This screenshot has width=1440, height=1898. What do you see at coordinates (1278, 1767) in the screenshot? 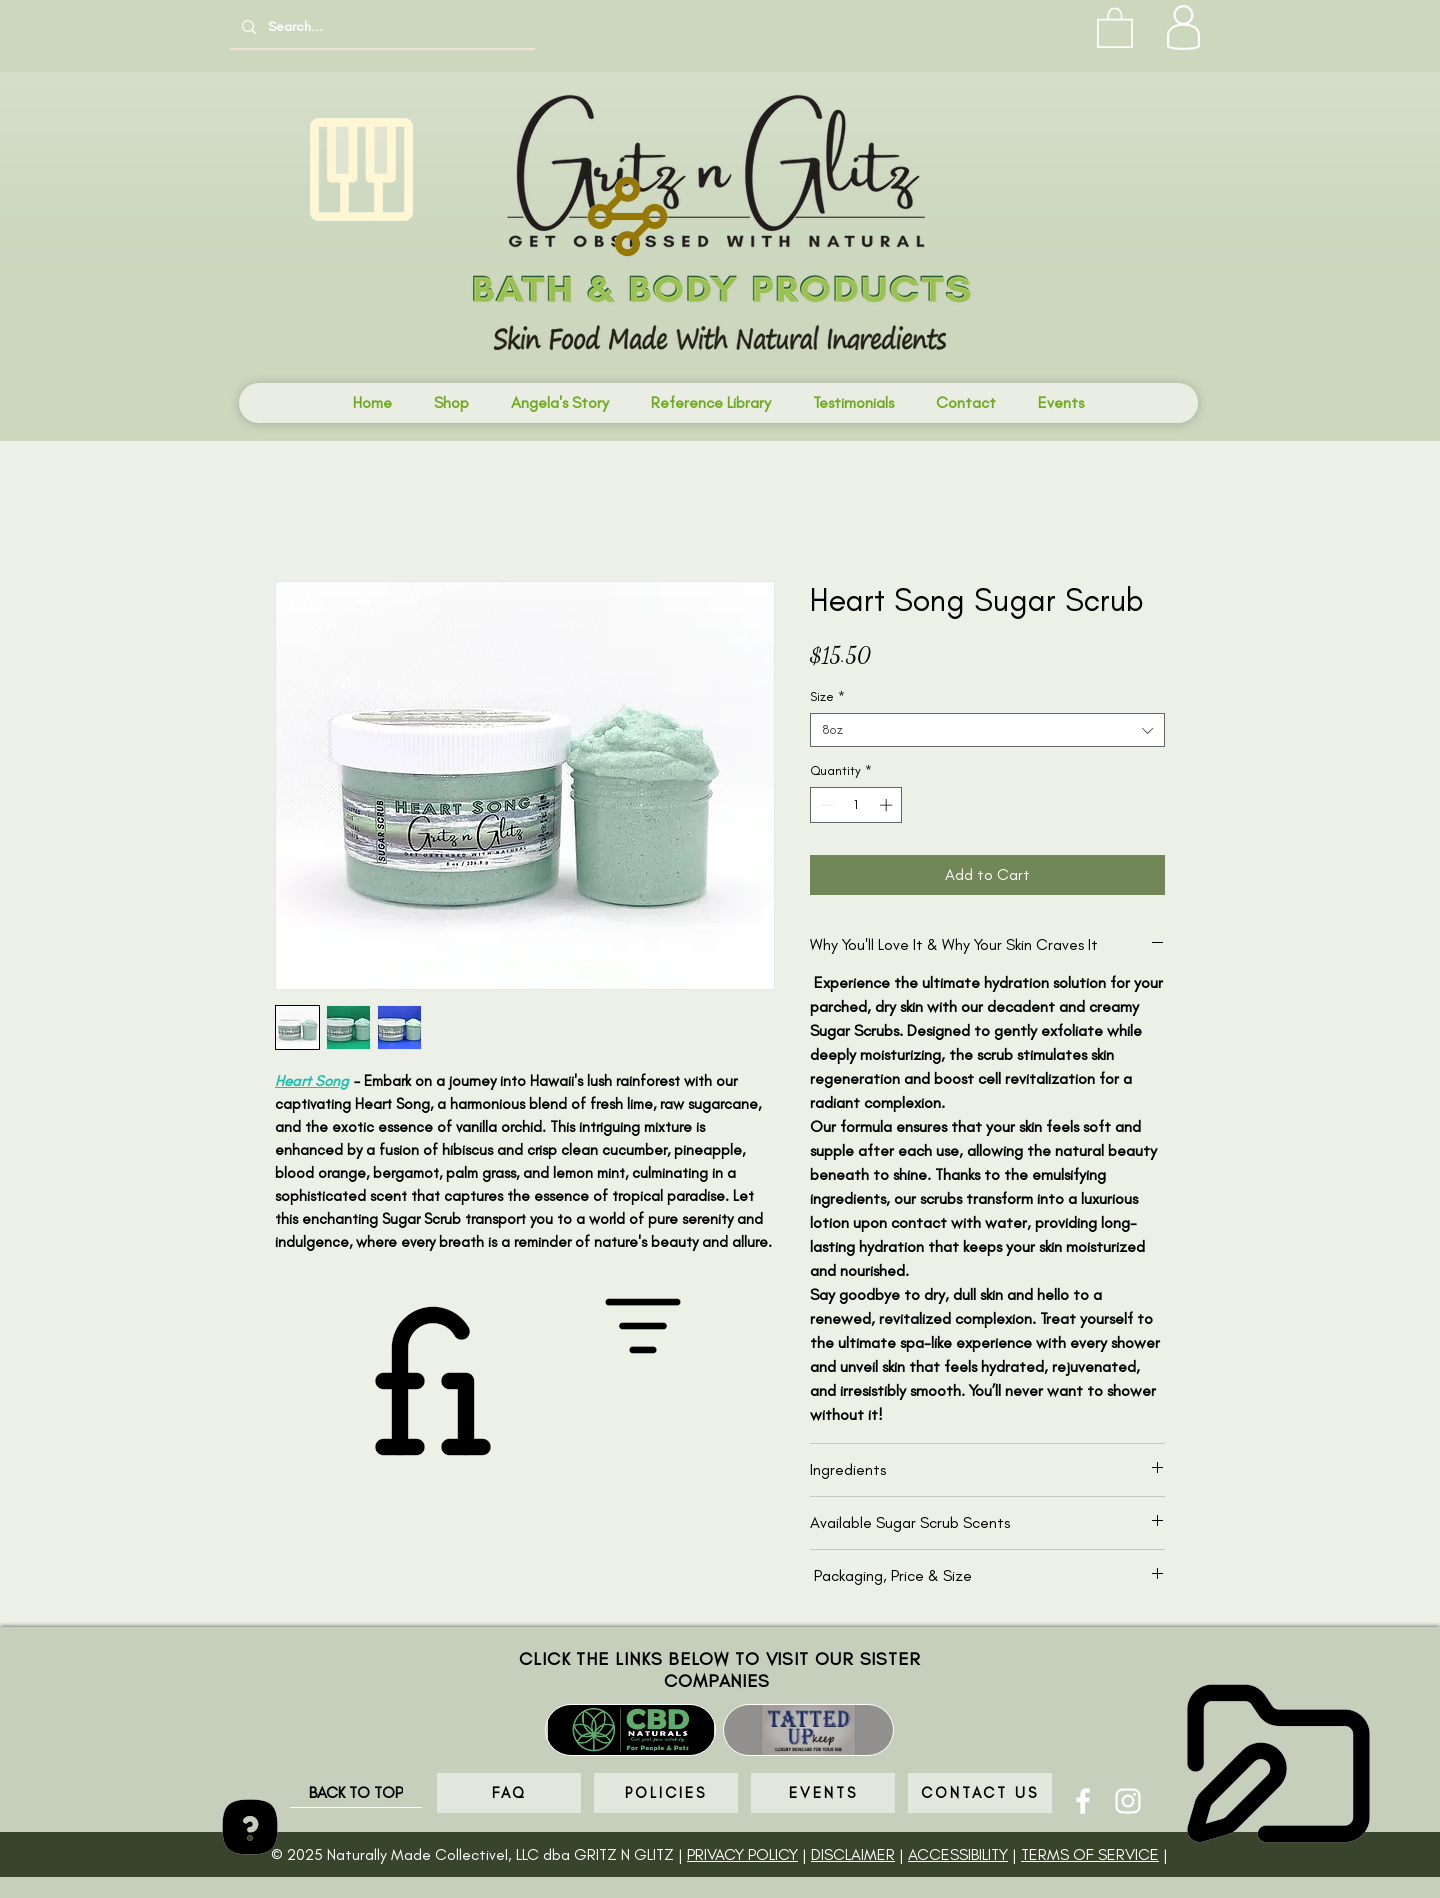
I see `rename or edit a folder` at bounding box center [1278, 1767].